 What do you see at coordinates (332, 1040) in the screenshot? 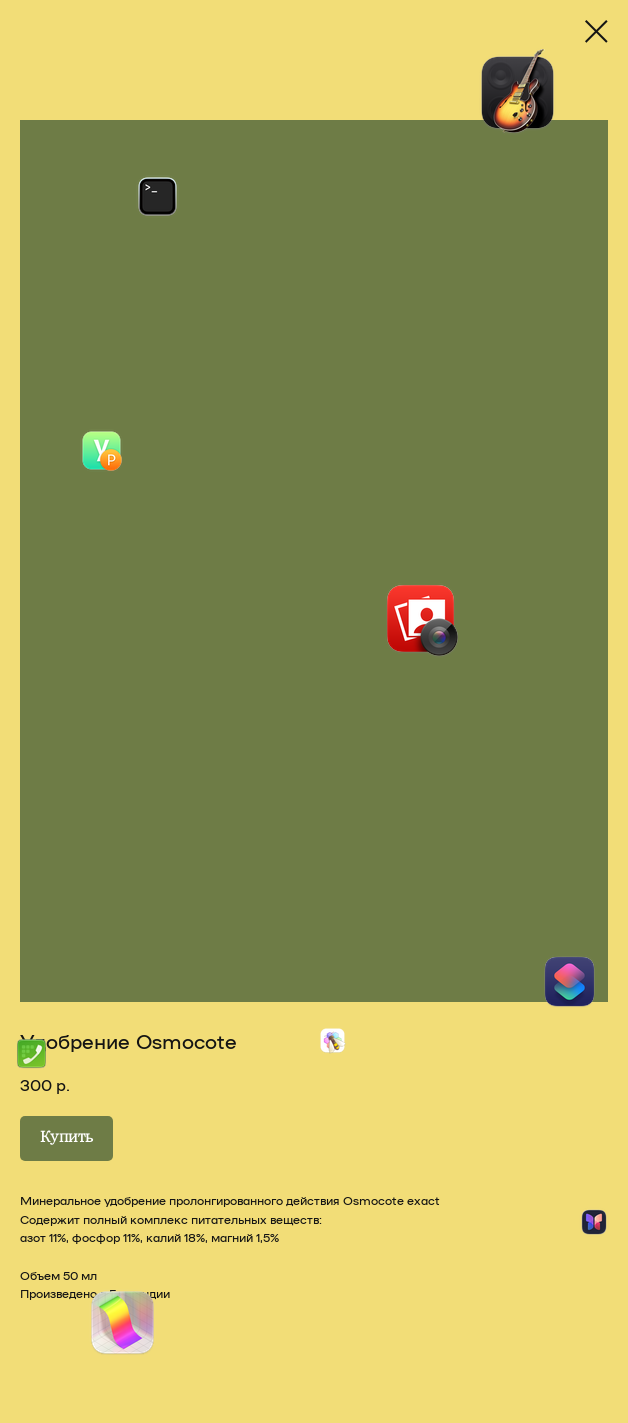
I see `open beeref reference image board app` at bounding box center [332, 1040].